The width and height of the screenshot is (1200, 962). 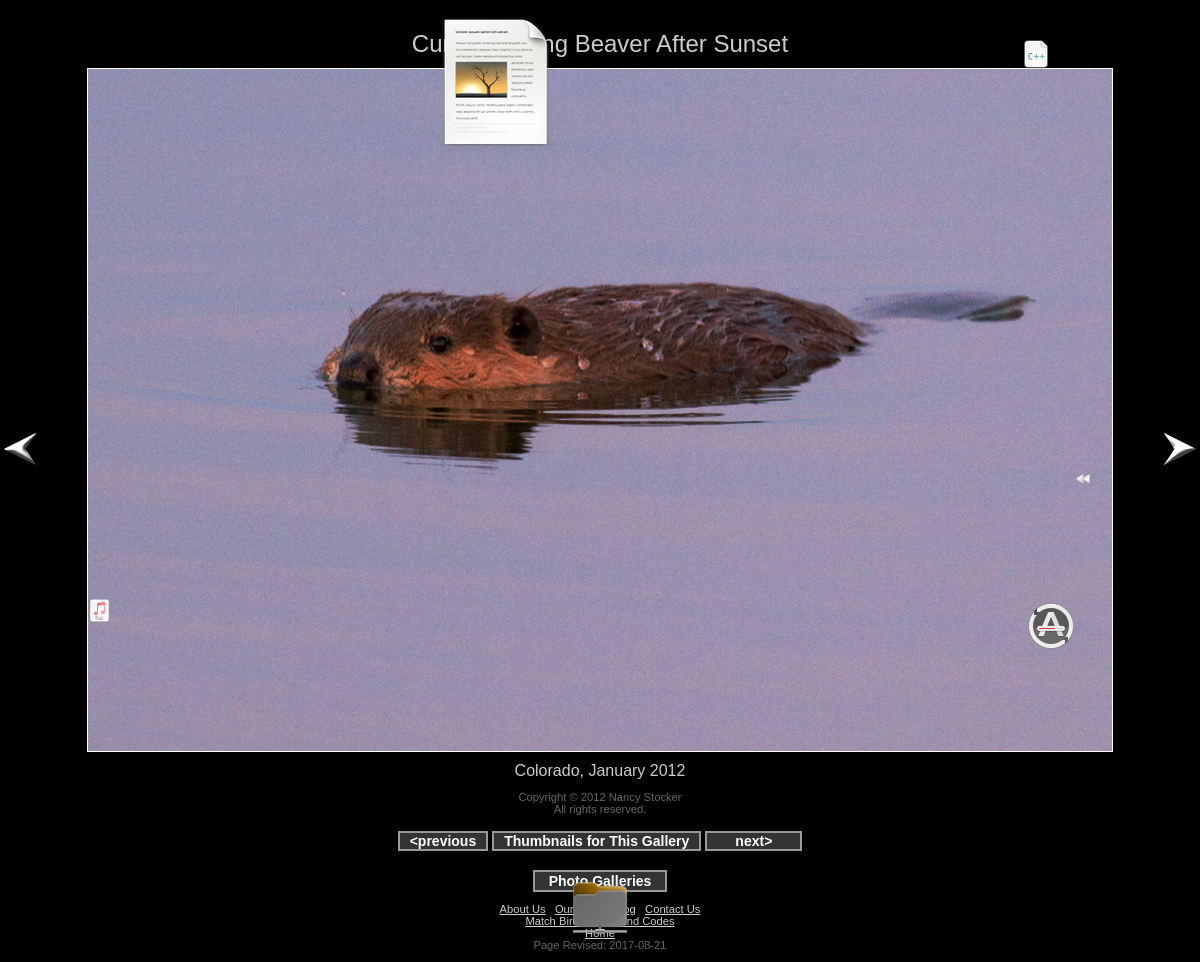 What do you see at coordinates (1036, 54) in the screenshot?
I see `indicates a C++ source code file` at bounding box center [1036, 54].